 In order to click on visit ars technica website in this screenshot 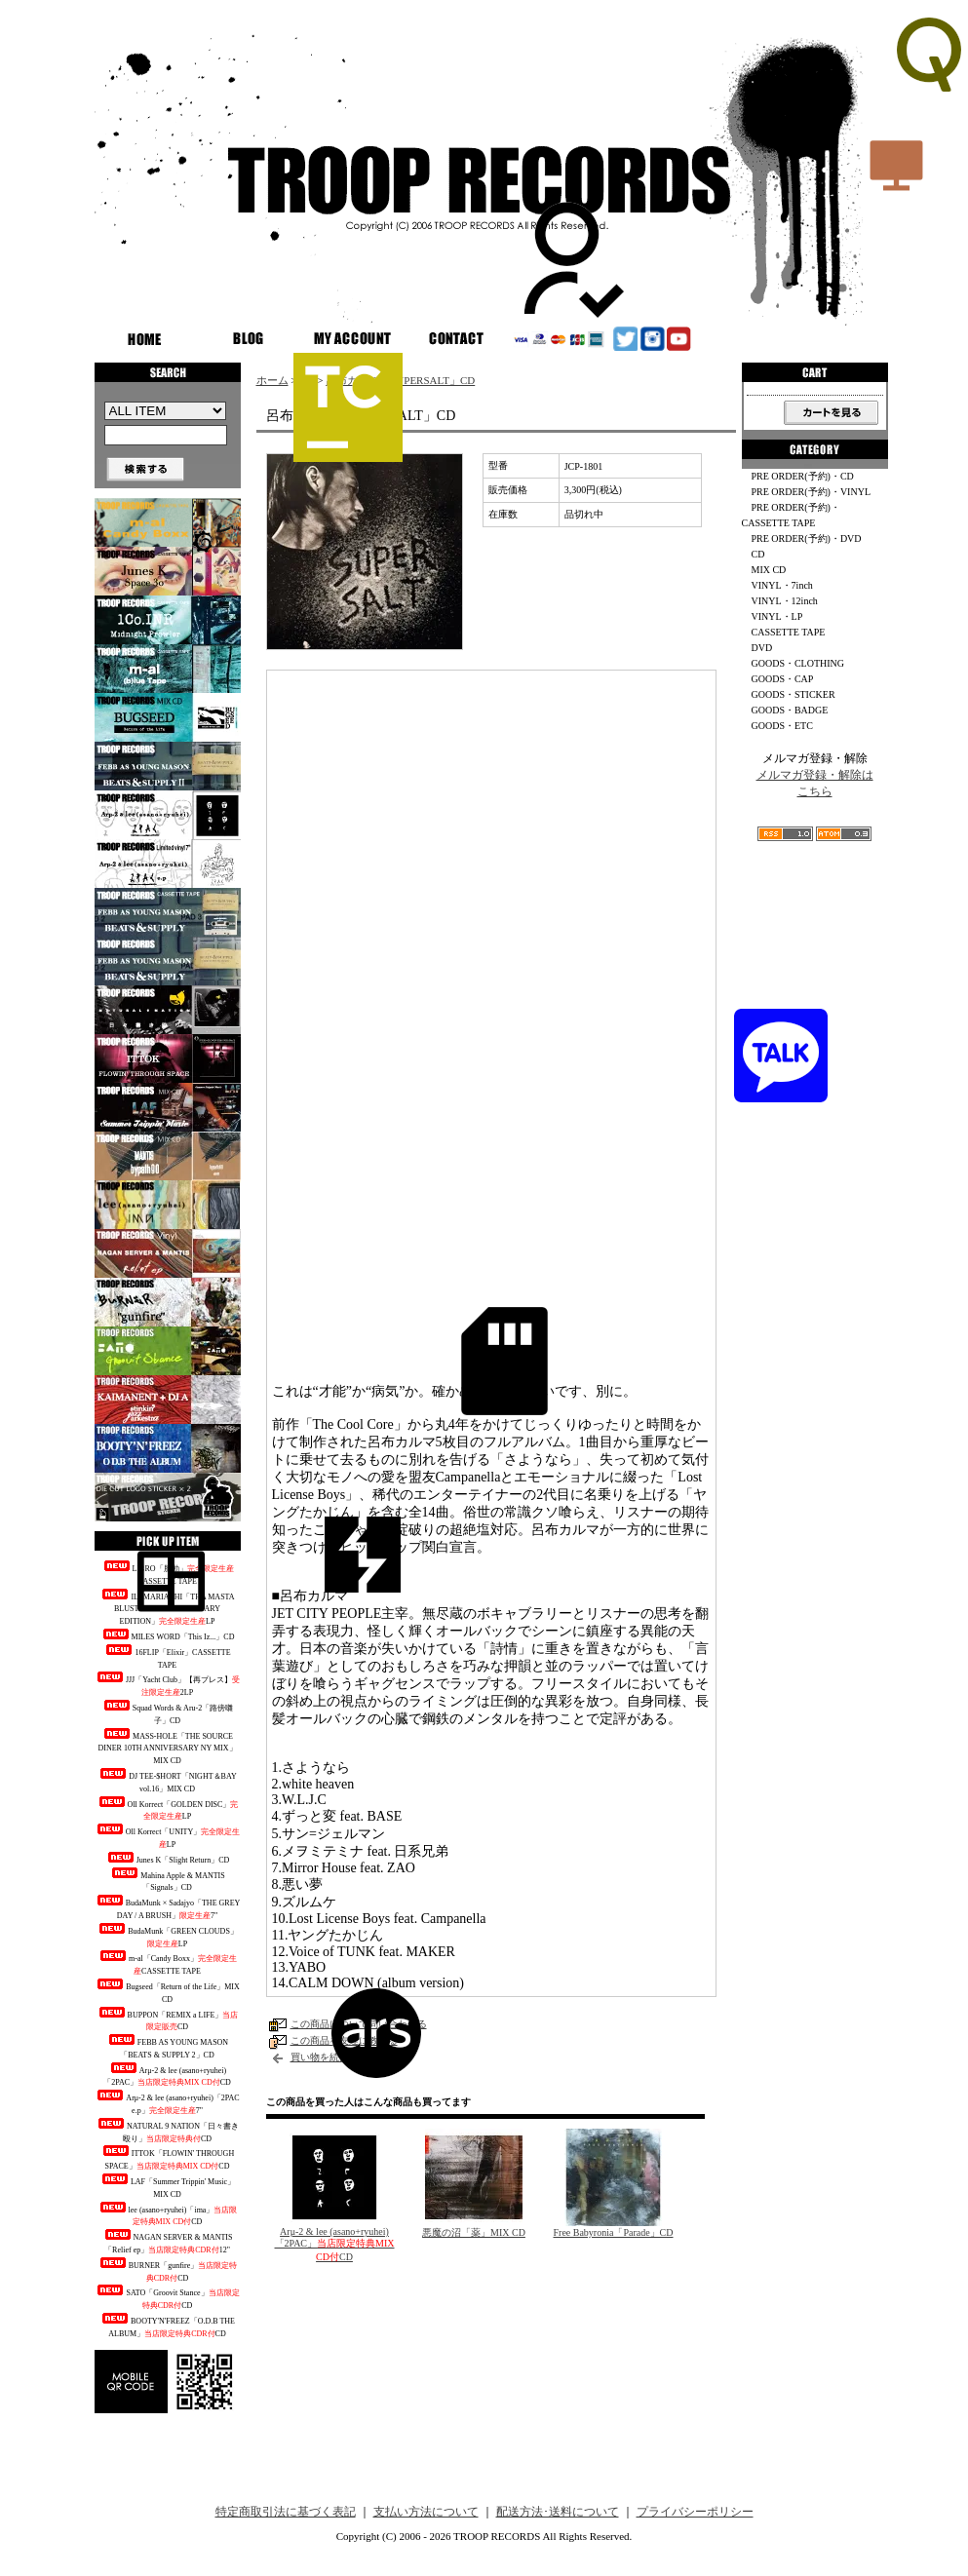, I will do `click(376, 2033)`.